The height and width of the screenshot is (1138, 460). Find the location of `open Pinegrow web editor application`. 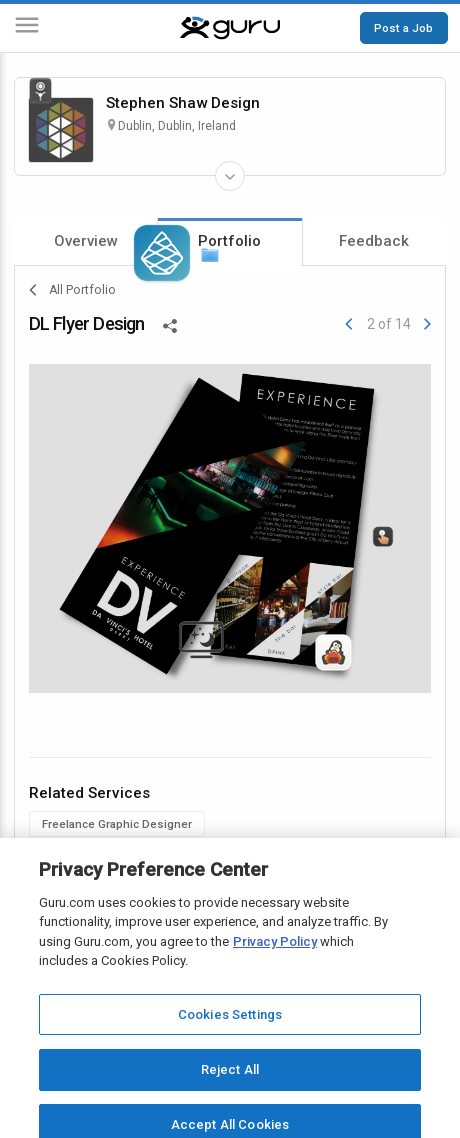

open Pinegrow web editor application is located at coordinates (162, 253).